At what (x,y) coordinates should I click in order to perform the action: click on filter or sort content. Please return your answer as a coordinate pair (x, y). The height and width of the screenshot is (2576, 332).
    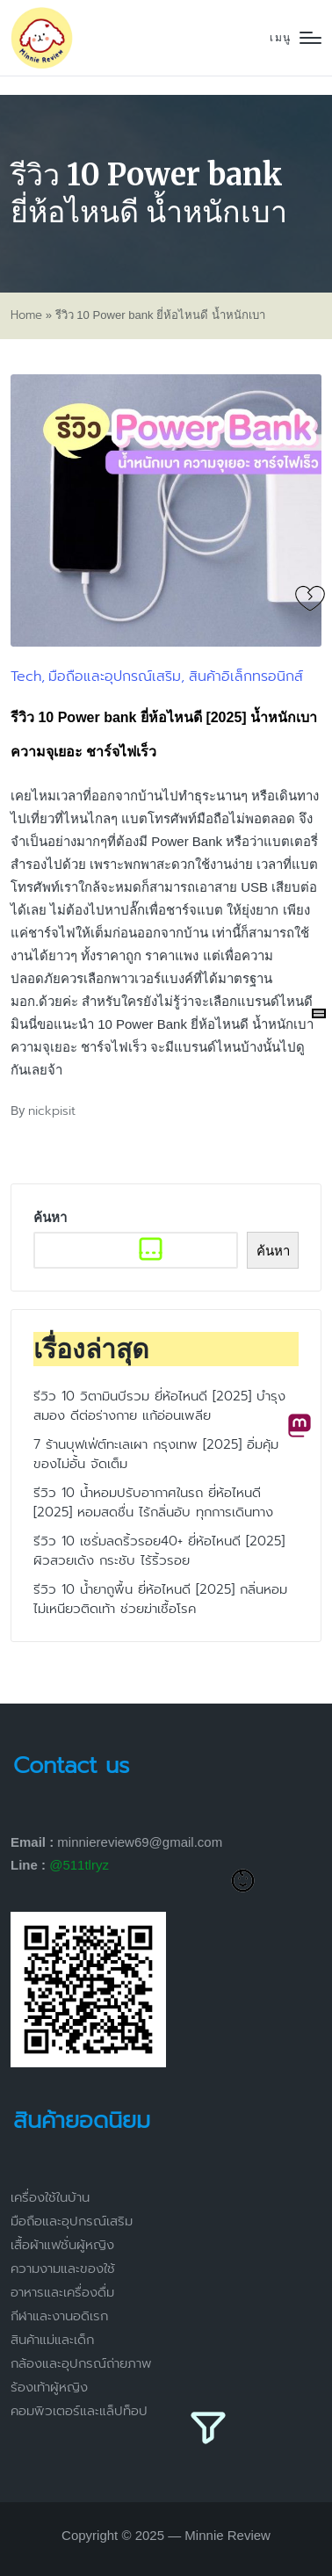
    Looking at the image, I should click on (208, 2427).